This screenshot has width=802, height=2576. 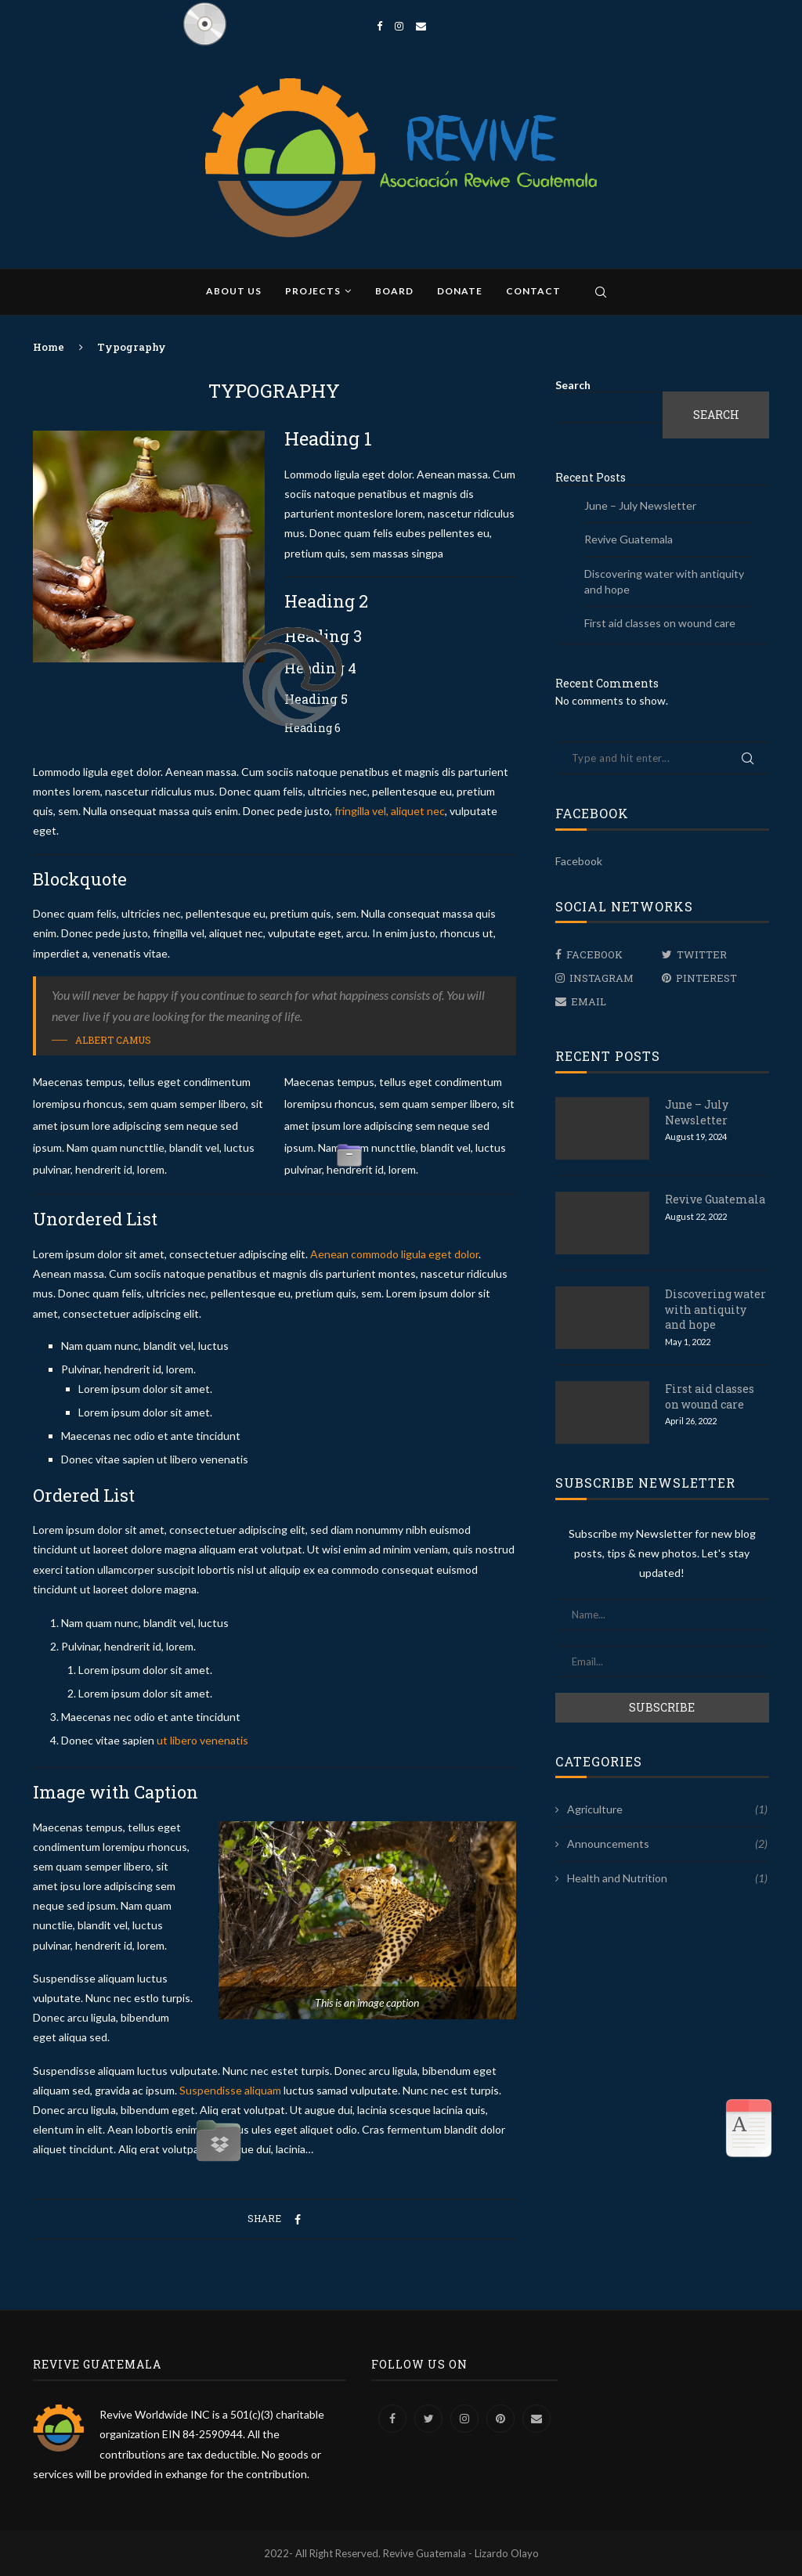 What do you see at coordinates (349, 1155) in the screenshot?
I see `open the nautilus file manager` at bounding box center [349, 1155].